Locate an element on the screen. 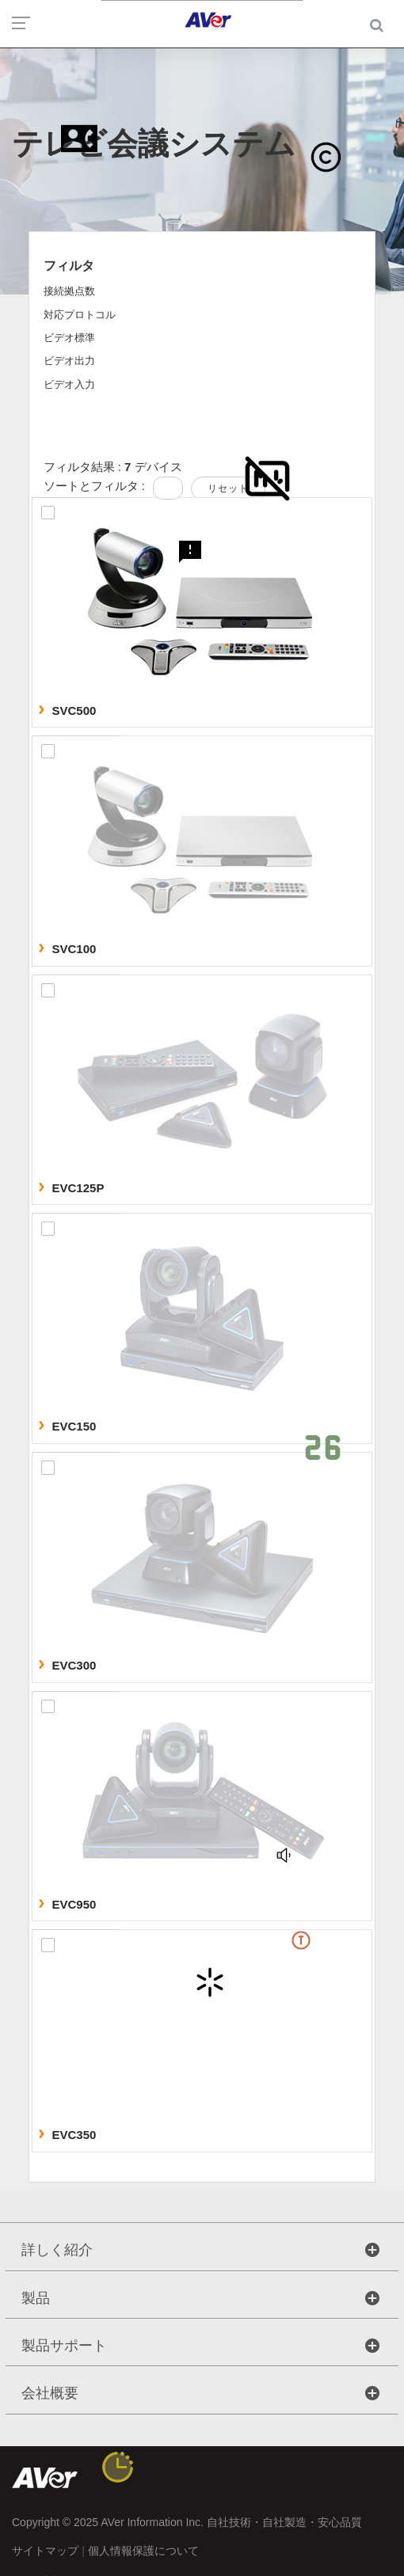  walmart app or website link is located at coordinates (210, 1982).